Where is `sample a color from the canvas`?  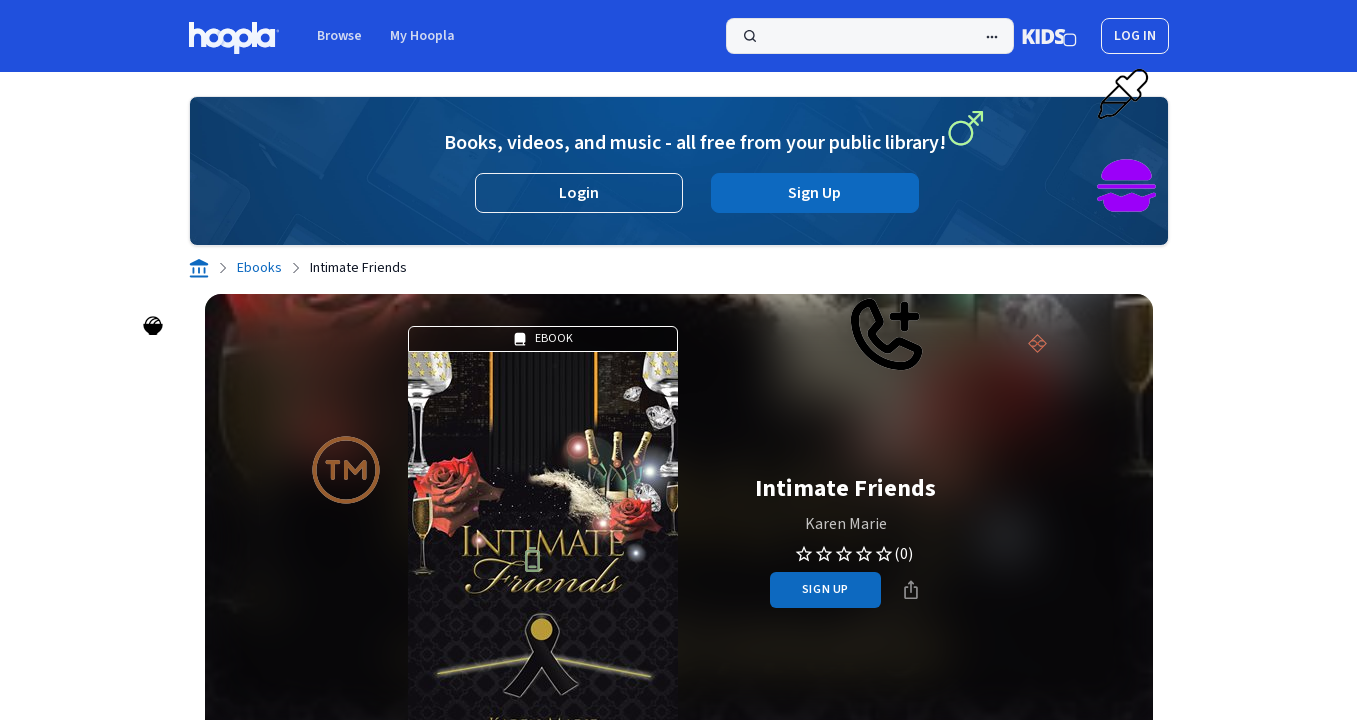 sample a color from the canvas is located at coordinates (1123, 94).